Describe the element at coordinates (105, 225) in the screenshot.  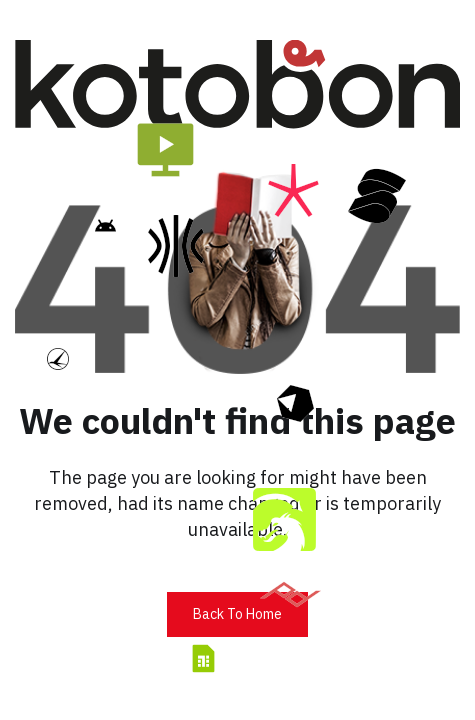
I see `android operating system logo` at that location.